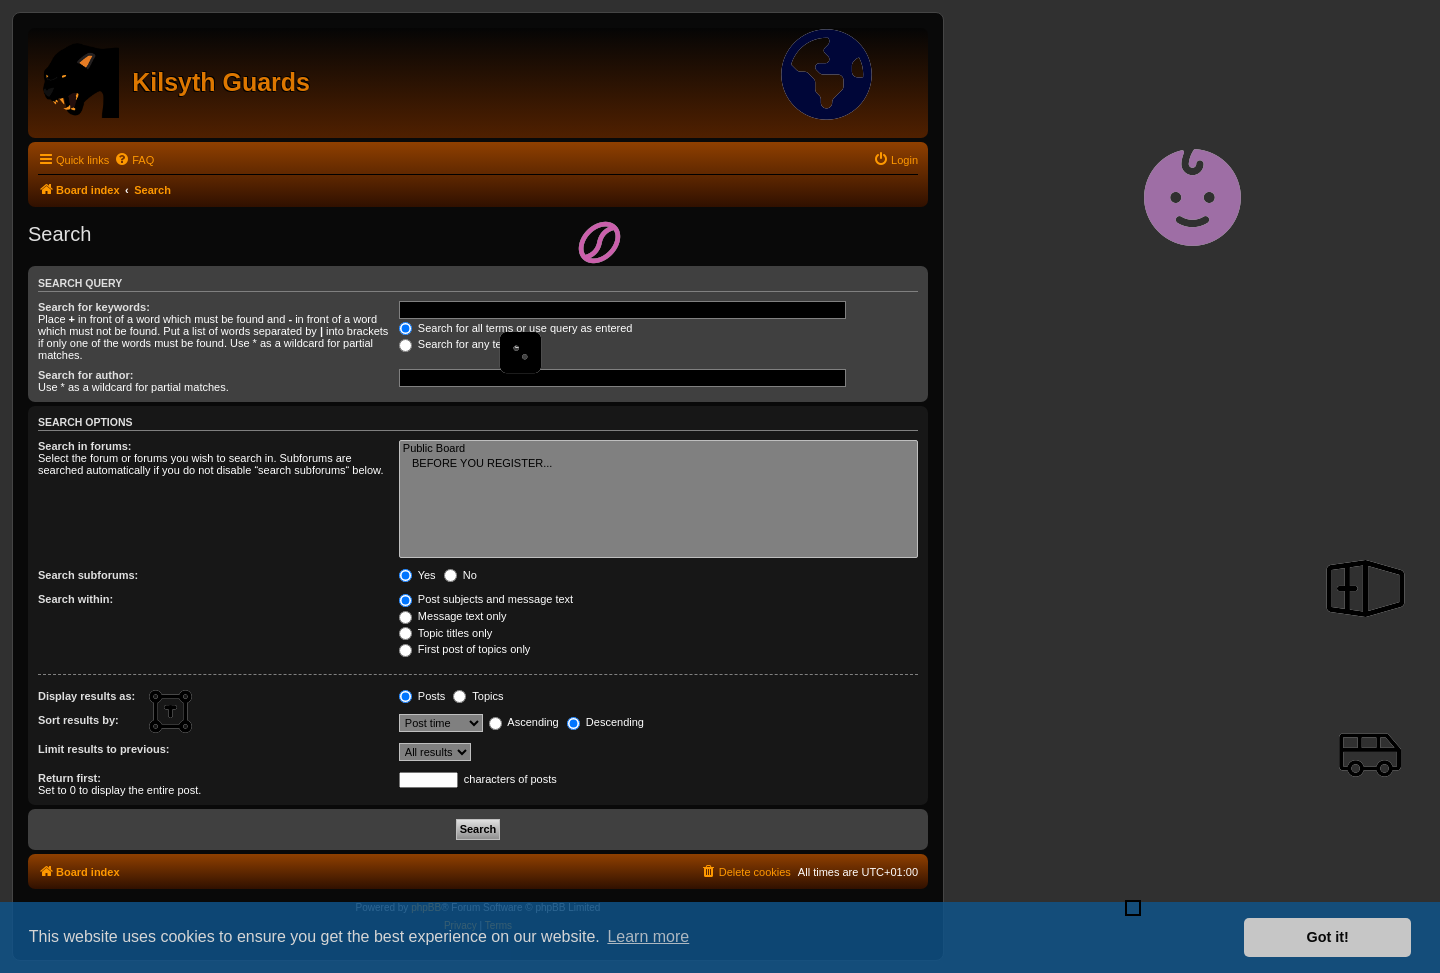 The width and height of the screenshot is (1440, 973). What do you see at coordinates (1368, 754) in the screenshot?
I see `track delivery or shipping status` at bounding box center [1368, 754].